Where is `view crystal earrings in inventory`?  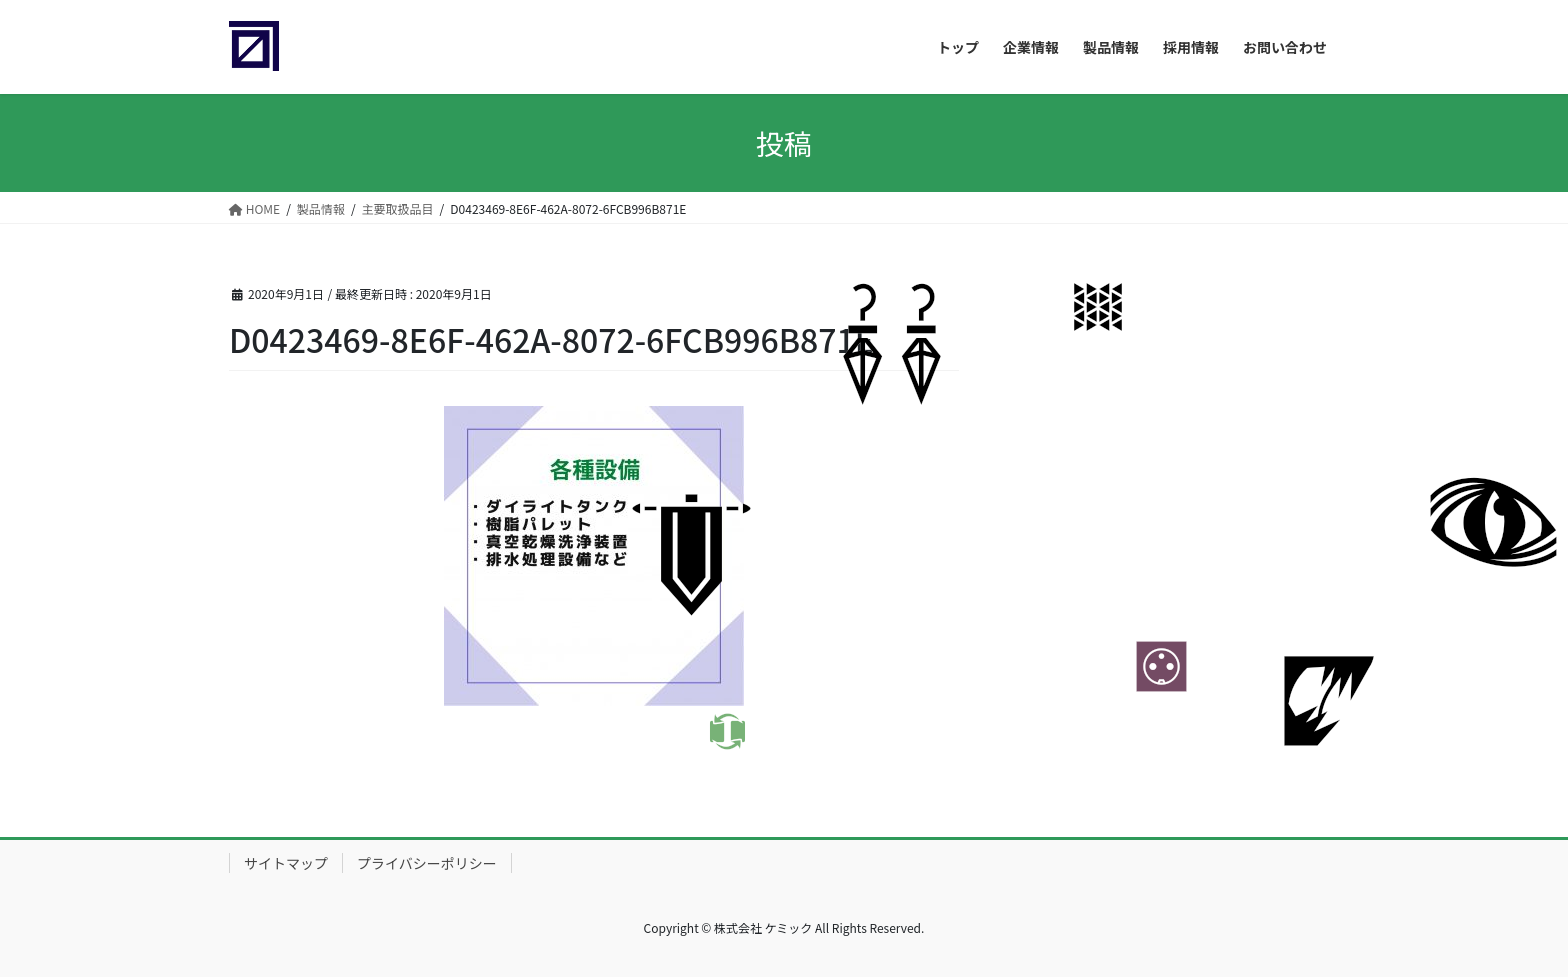
view crystal earrings in inventory is located at coordinates (892, 342).